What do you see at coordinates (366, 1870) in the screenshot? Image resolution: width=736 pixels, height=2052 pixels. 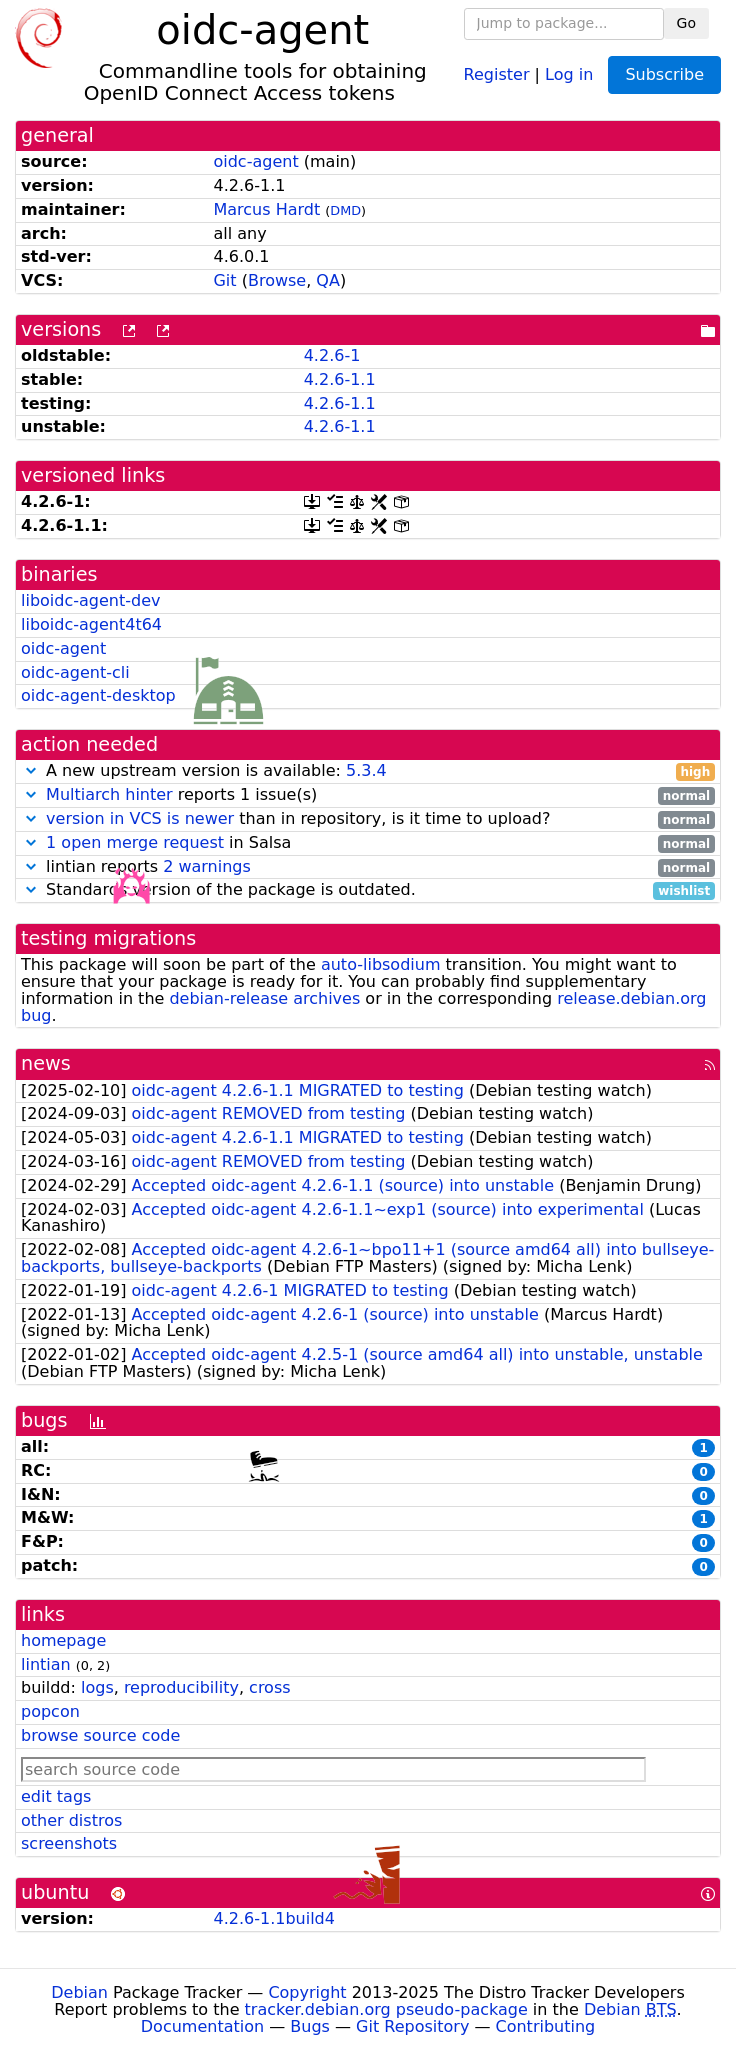 I see `indicates coastal or cliff terrain in a game map` at bounding box center [366, 1870].